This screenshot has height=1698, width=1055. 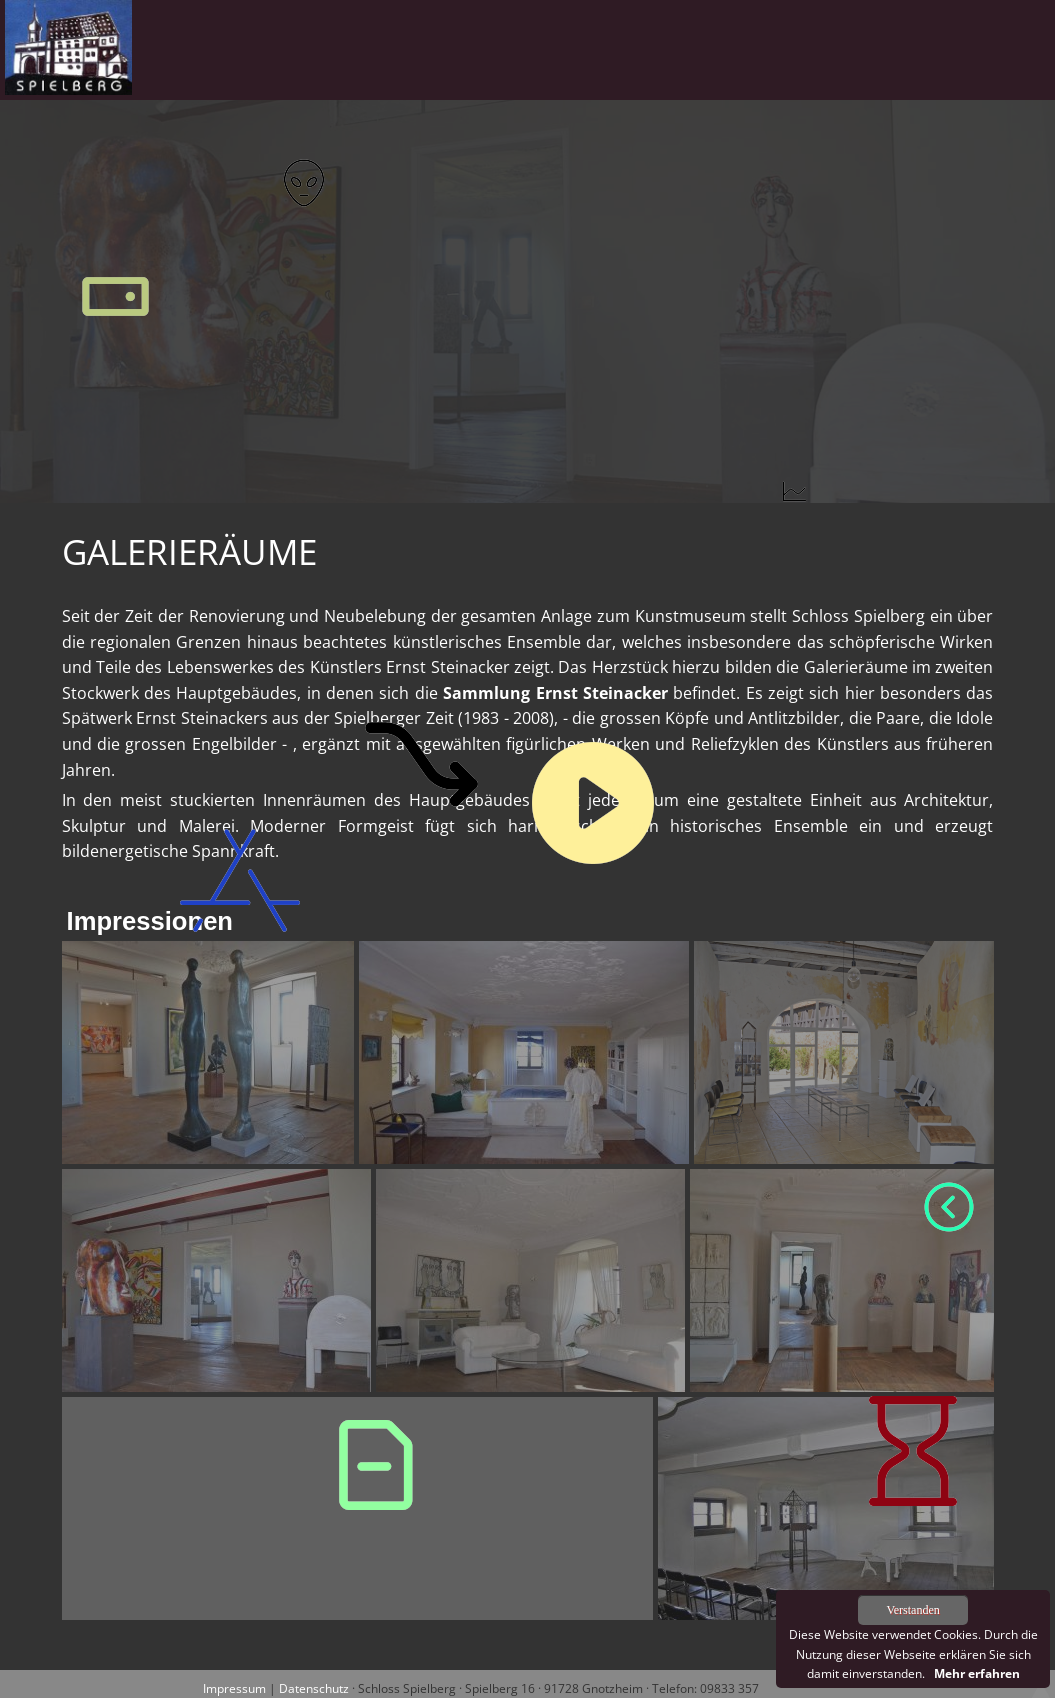 I want to click on play media or video content, so click(x=593, y=803).